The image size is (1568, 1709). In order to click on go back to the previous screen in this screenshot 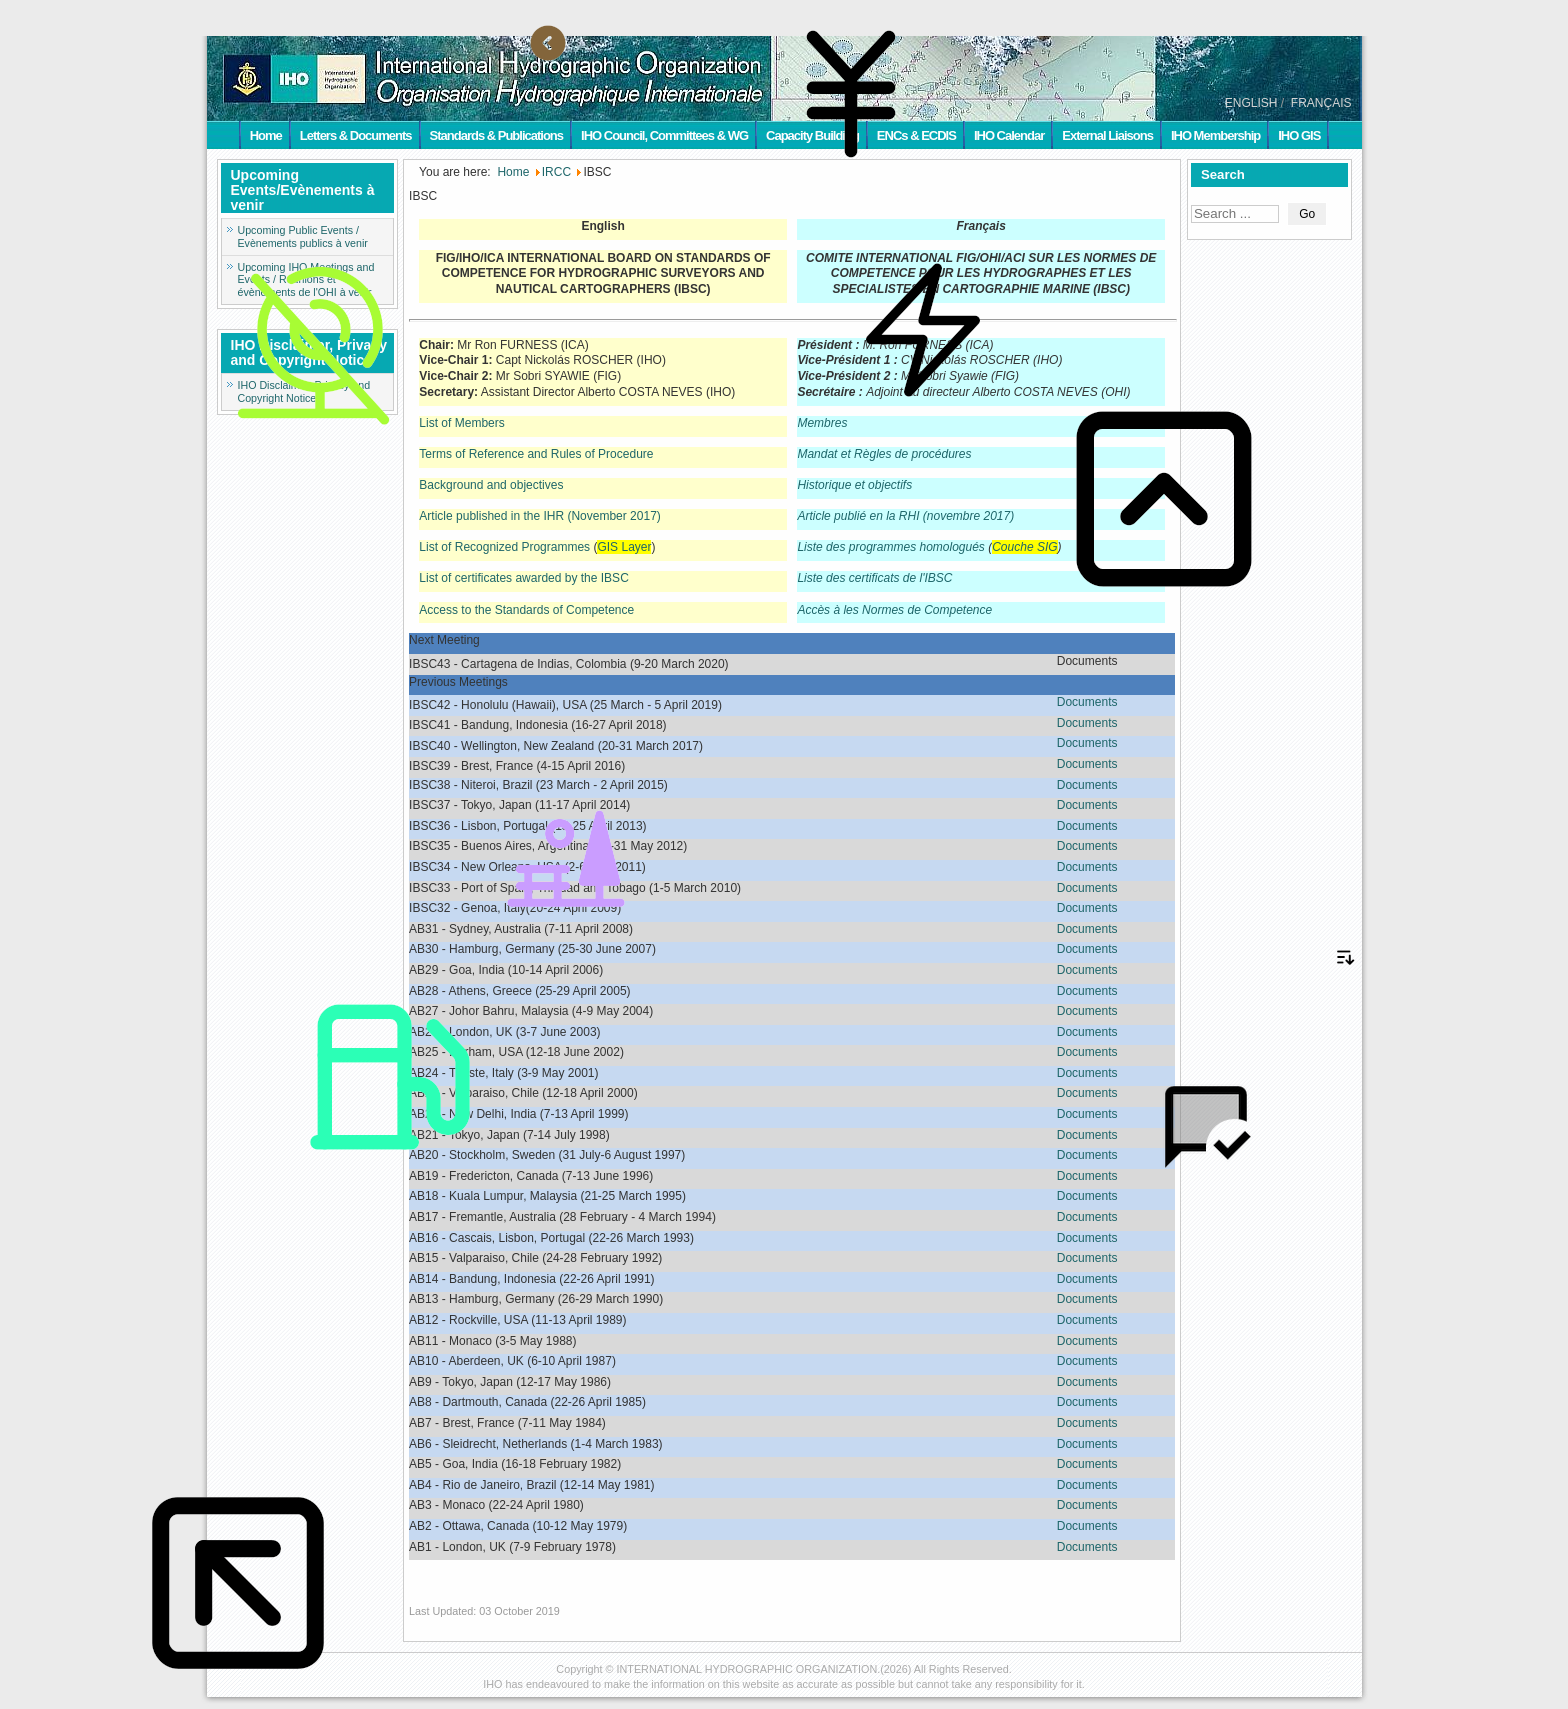, I will do `click(548, 43)`.